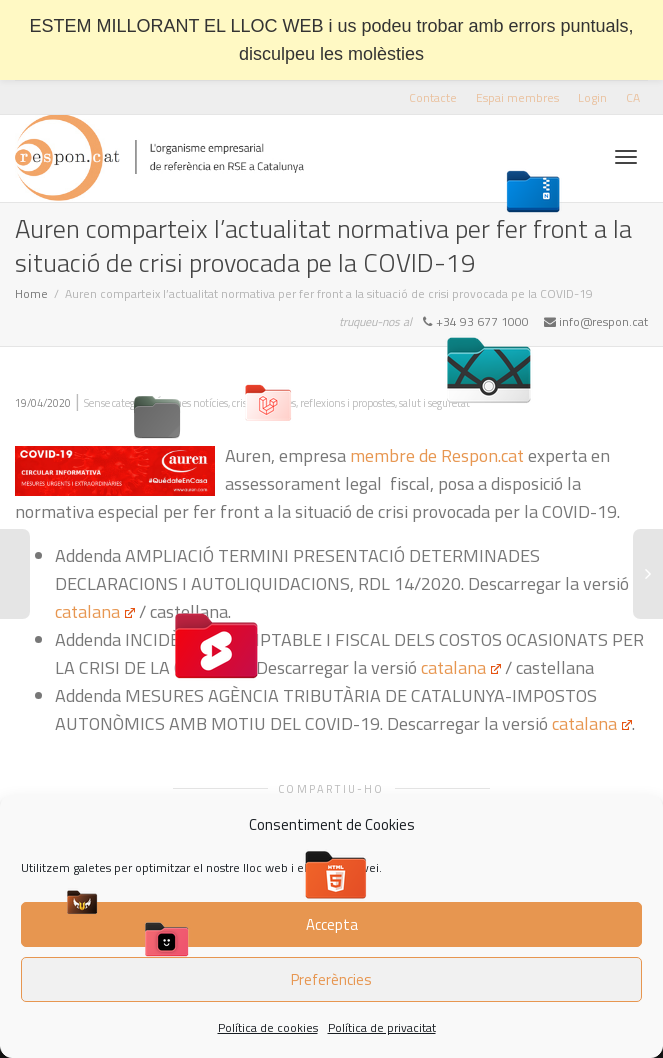 The height and width of the screenshot is (1058, 663). What do you see at coordinates (216, 648) in the screenshot?
I see `open folder containing YouTube Shorts videos` at bounding box center [216, 648].